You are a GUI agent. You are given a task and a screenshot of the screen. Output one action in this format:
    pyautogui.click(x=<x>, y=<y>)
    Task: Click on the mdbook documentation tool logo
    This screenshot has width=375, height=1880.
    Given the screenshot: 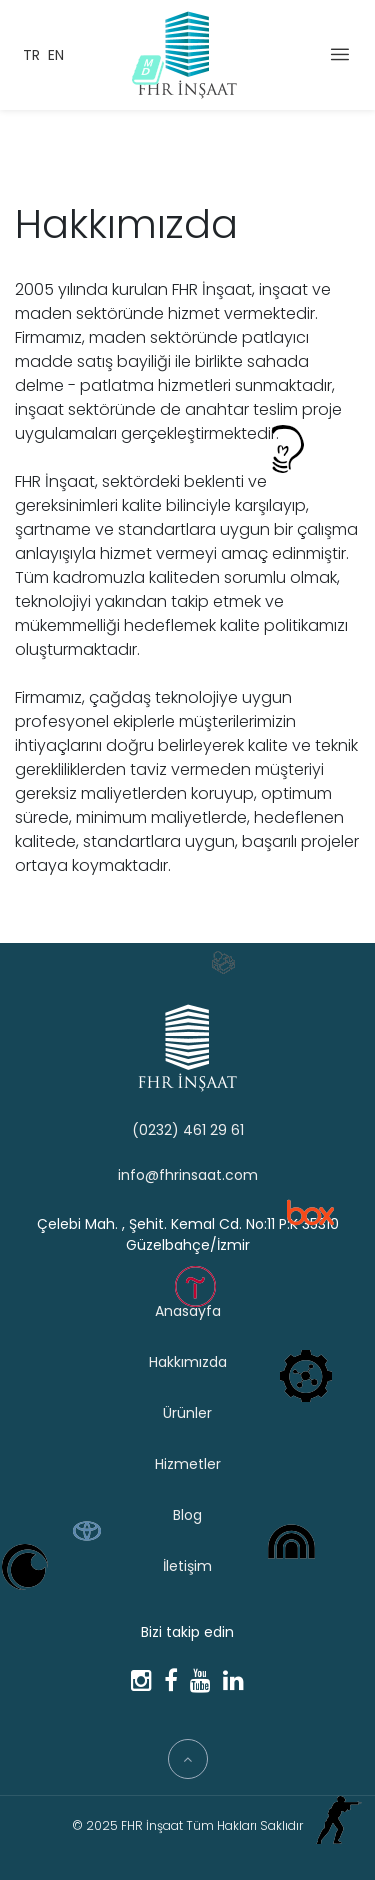 What is the action you would take?
    pyautogui.click(x=148, y=70)
    